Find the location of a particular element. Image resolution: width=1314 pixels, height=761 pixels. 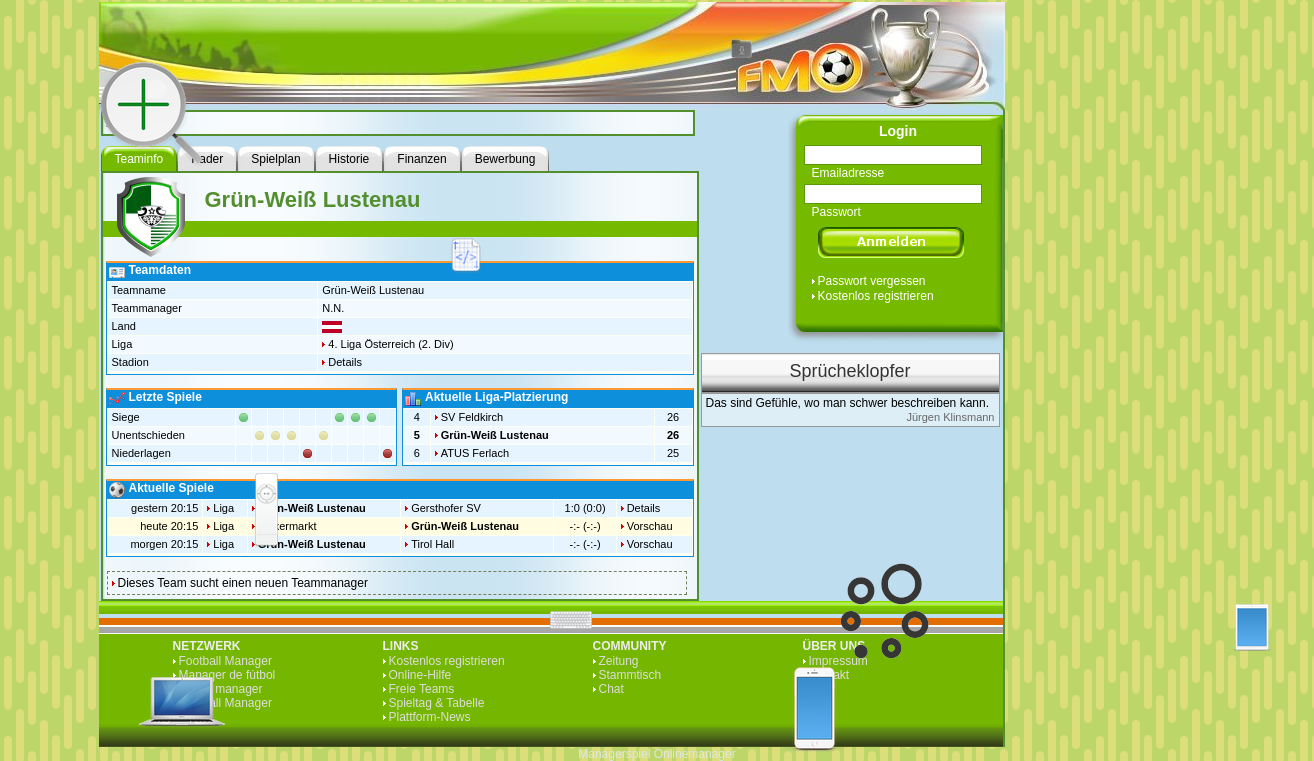

indicates this device is a macbook air is located at coordinates (182, 697).